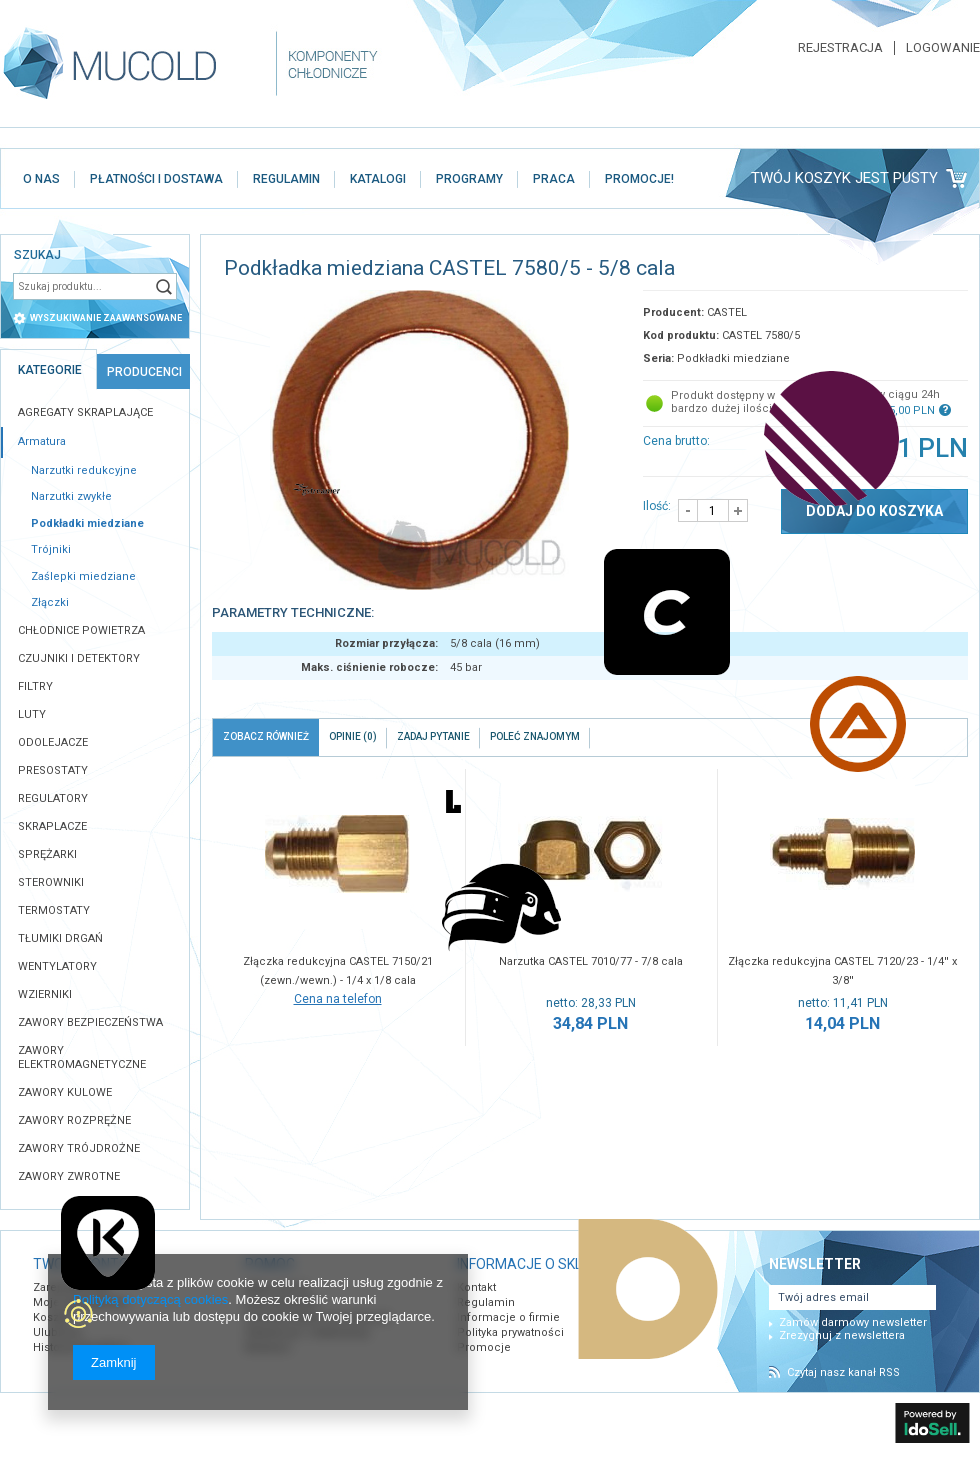 The width and height of the screenshot is (980, 1458). What do you see at coordinates (501, 907) in the screenshot?
I see `launch PUBG (PlayerUnknown's Battlegrounds) game` at bounding box center [501, 907].